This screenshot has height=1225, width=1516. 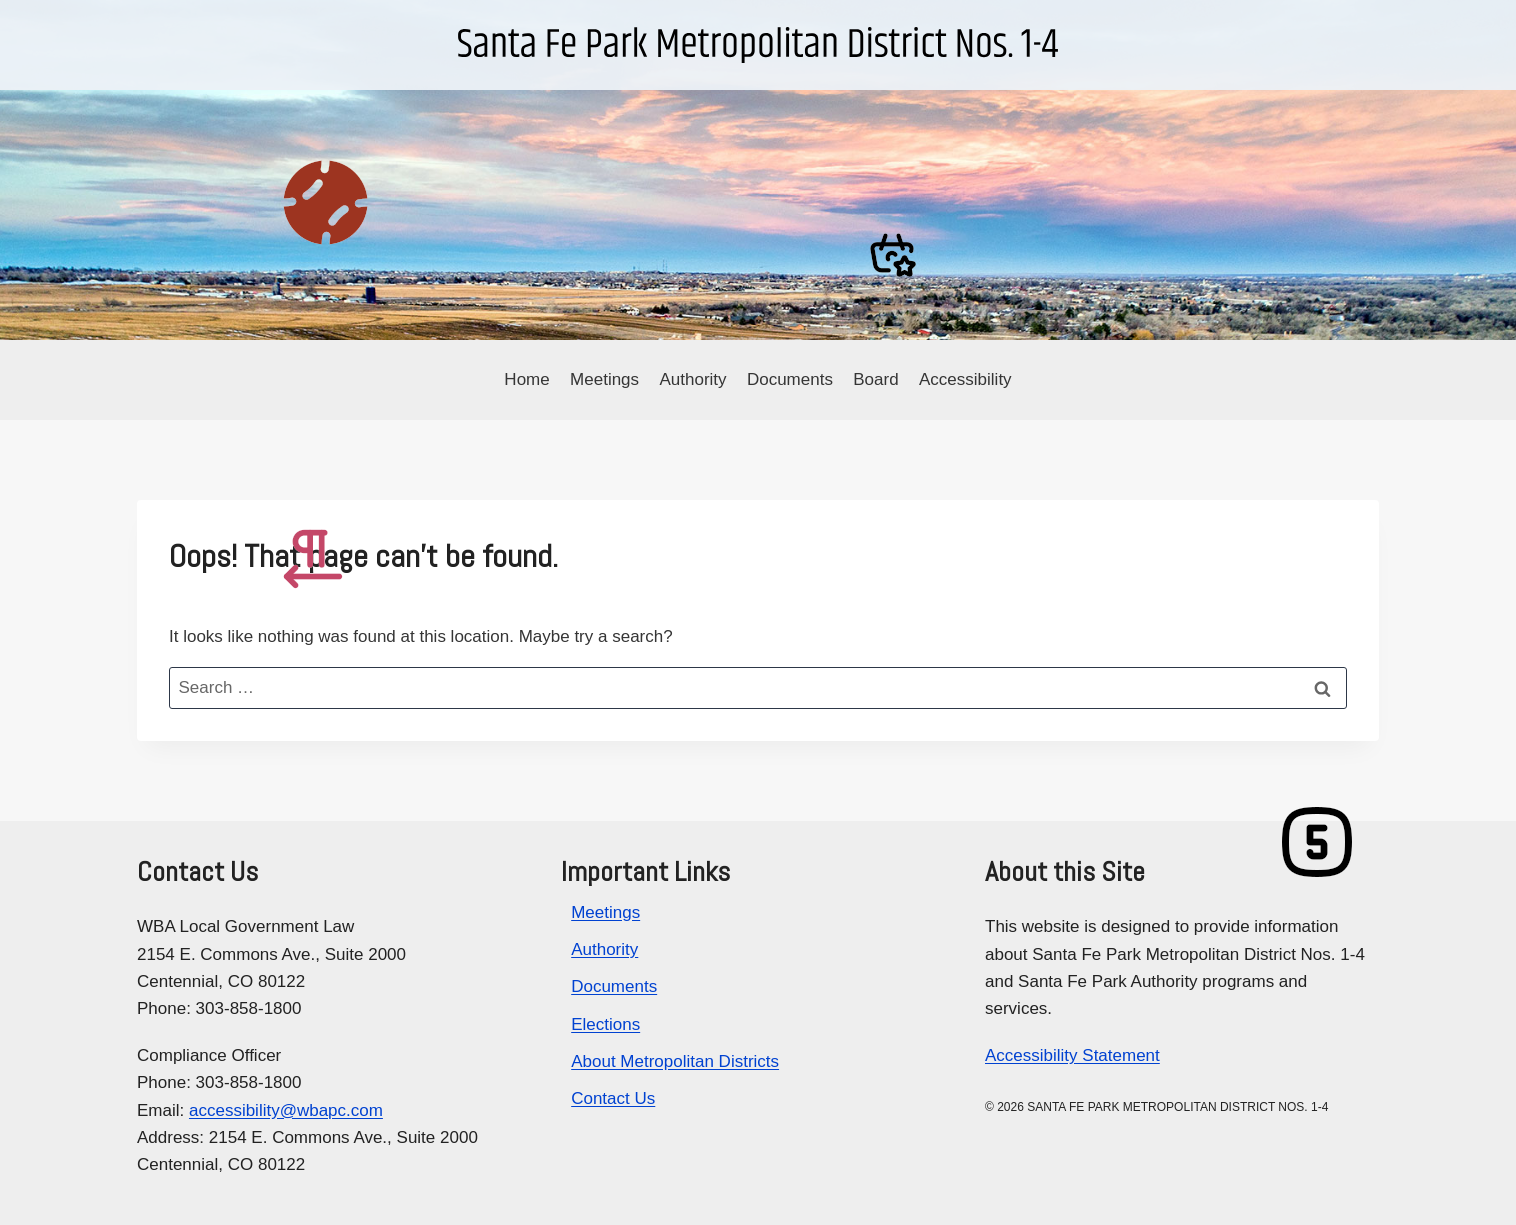 I want to click on indicates step 5 in a multi-step process, so click(x=1317, y=842).